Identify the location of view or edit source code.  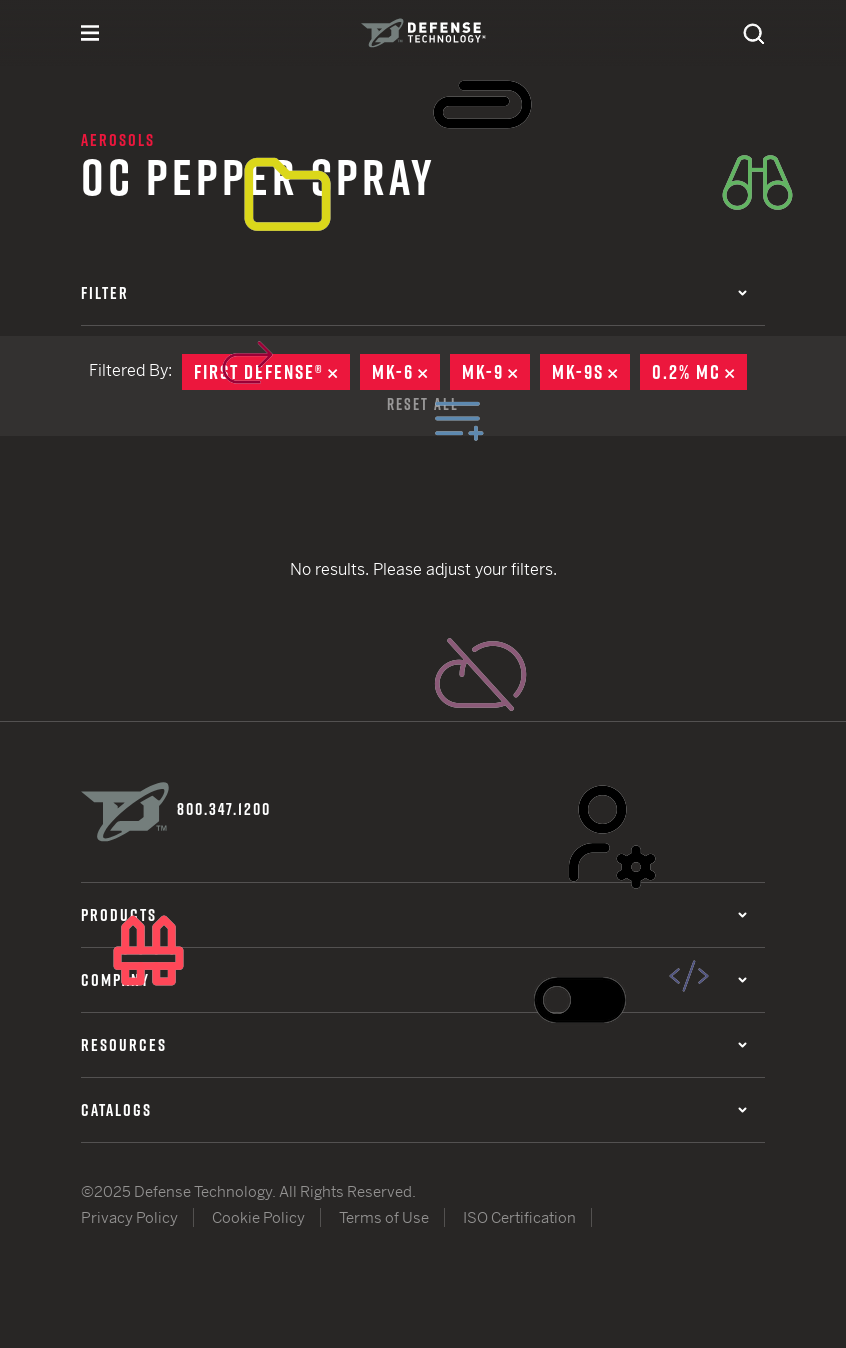
(689, 976).